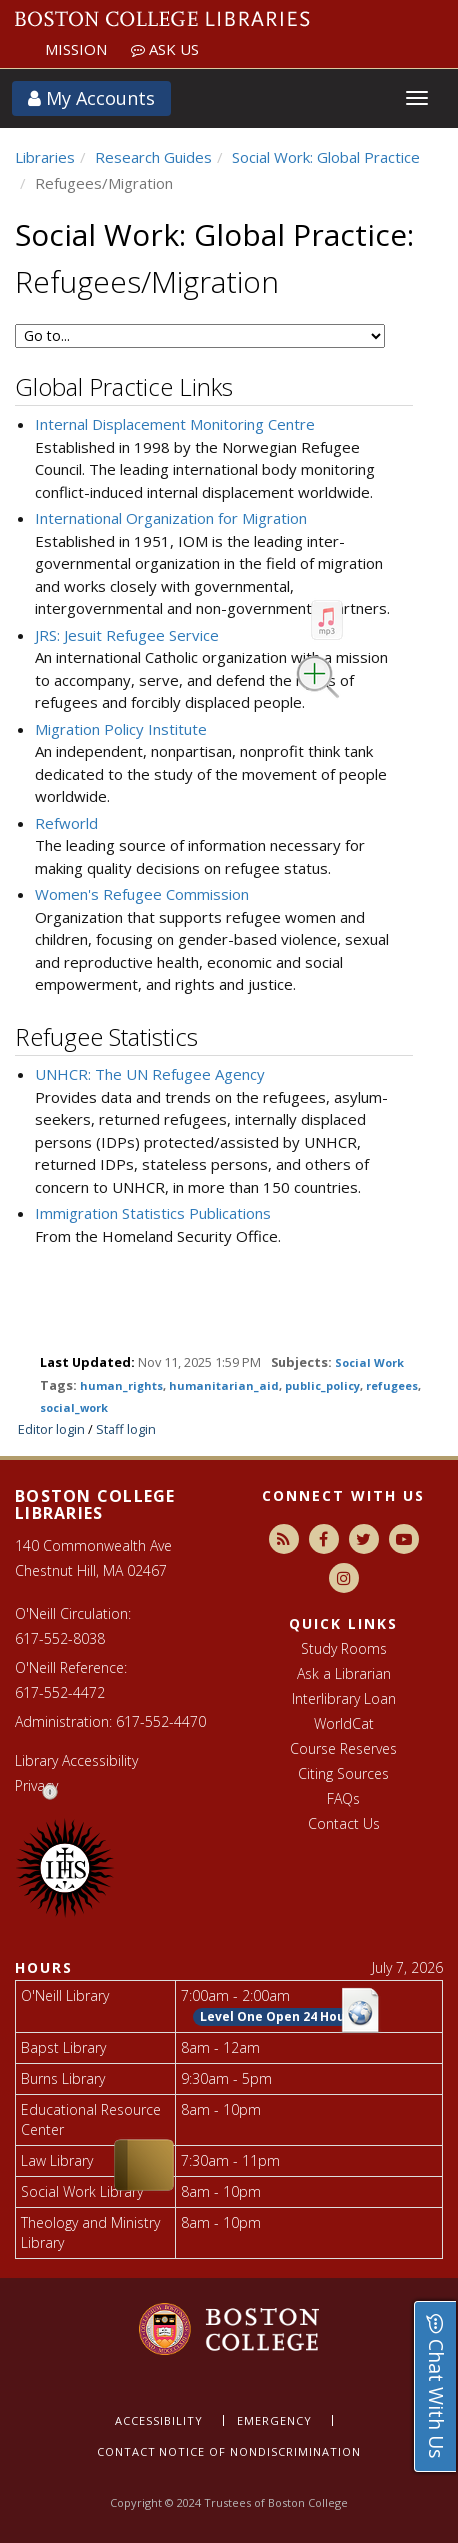 This screenshot has width=458, height=2543. I want to click on an mp3 audio file, so click(327, 620).